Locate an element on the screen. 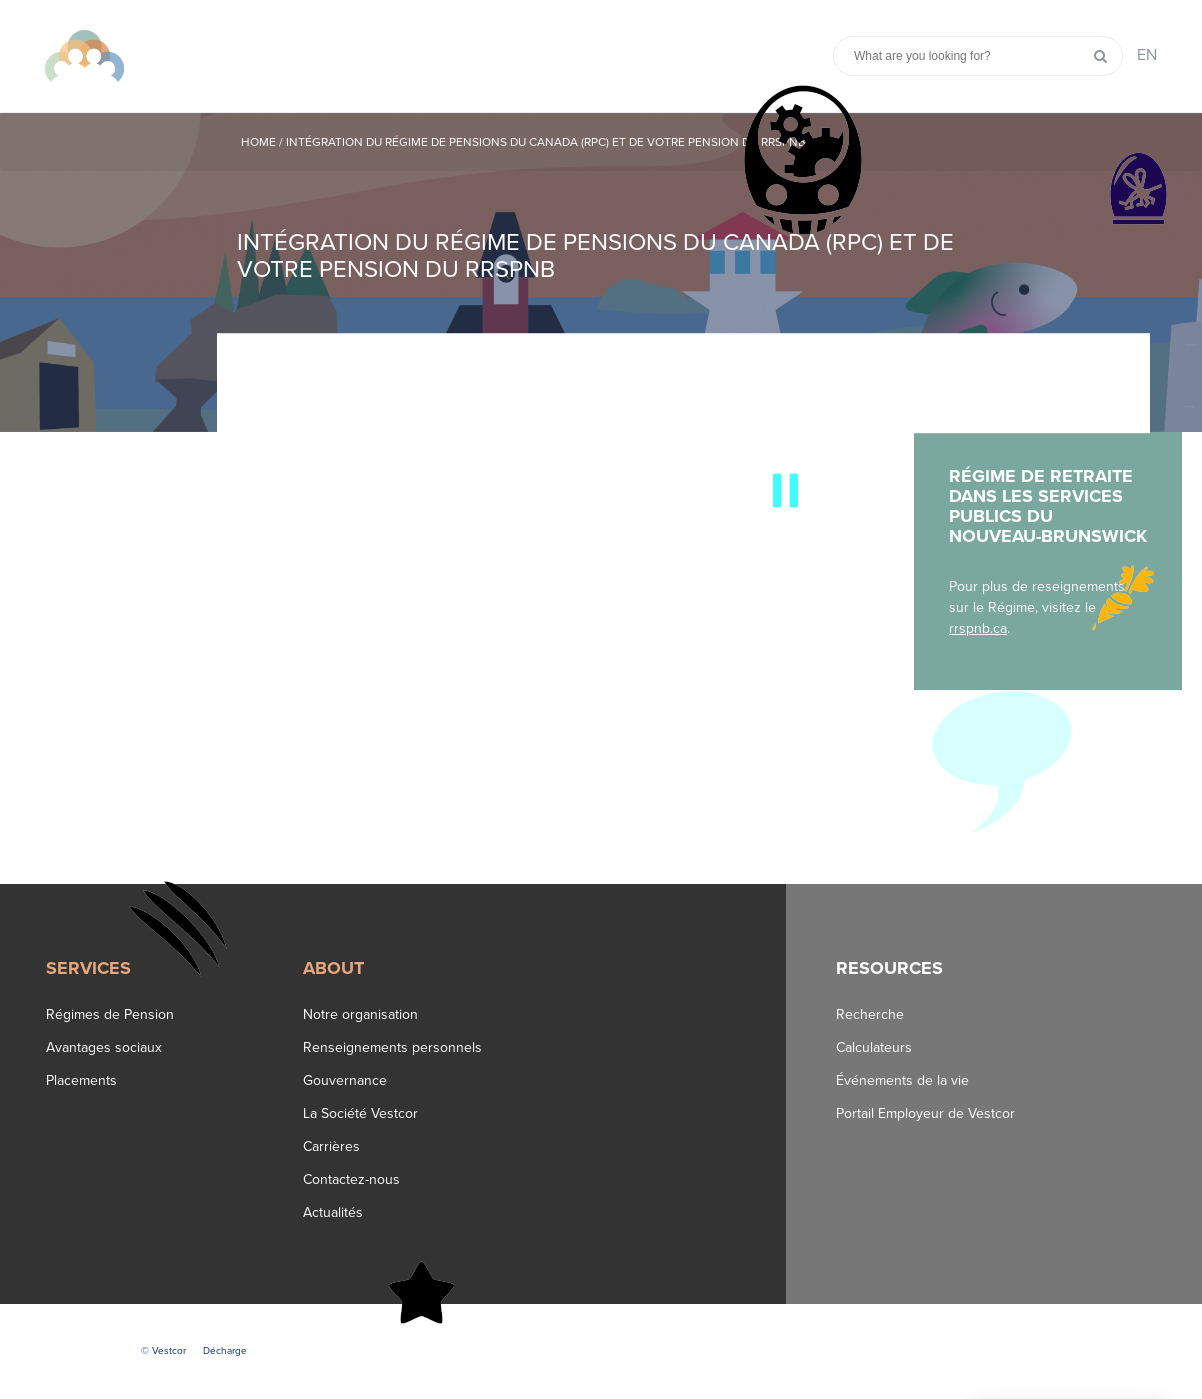 This screenshot has height=1399, width=1202. indicates damage or attack action in a game is located at coordinates (178, 929).